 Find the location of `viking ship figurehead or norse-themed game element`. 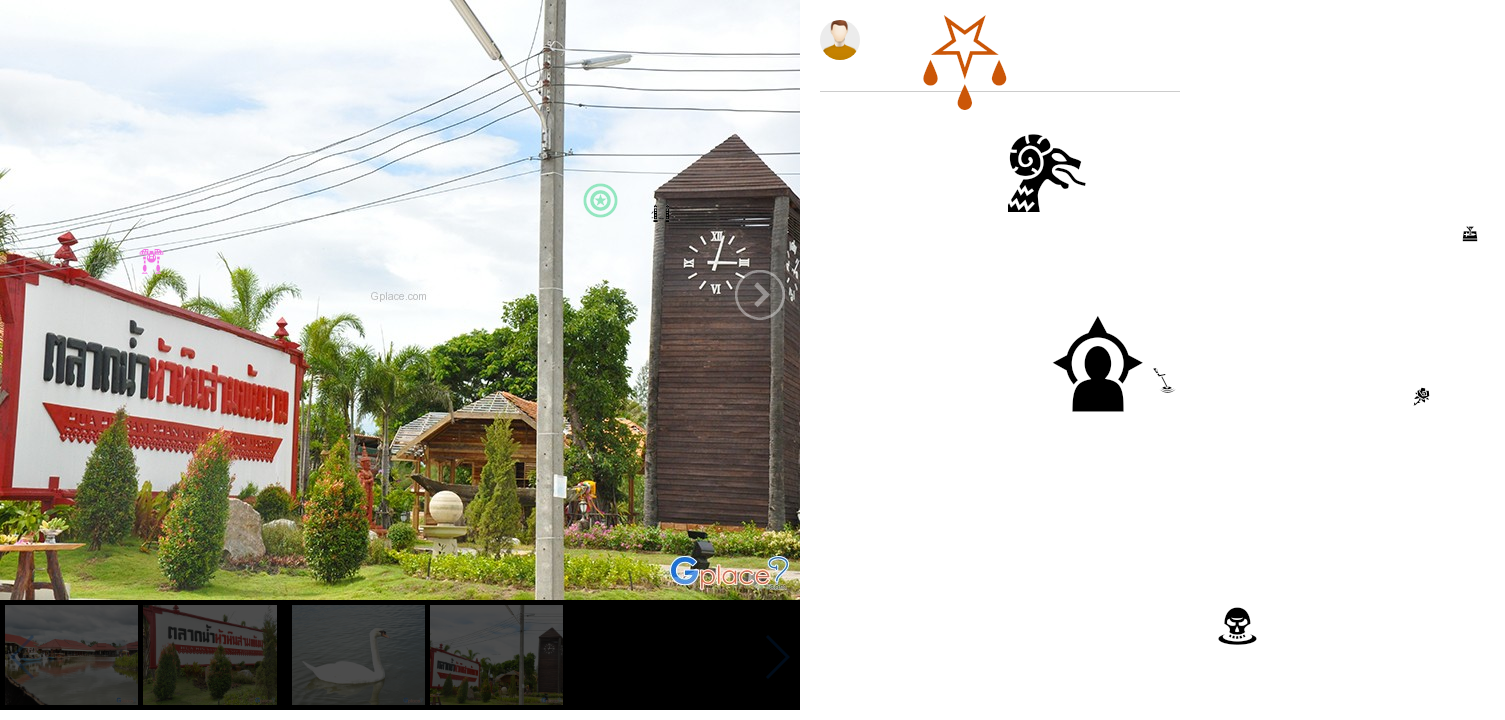

viking ship figurehead or norse-themed game element is located at coordinates (1047, 172).